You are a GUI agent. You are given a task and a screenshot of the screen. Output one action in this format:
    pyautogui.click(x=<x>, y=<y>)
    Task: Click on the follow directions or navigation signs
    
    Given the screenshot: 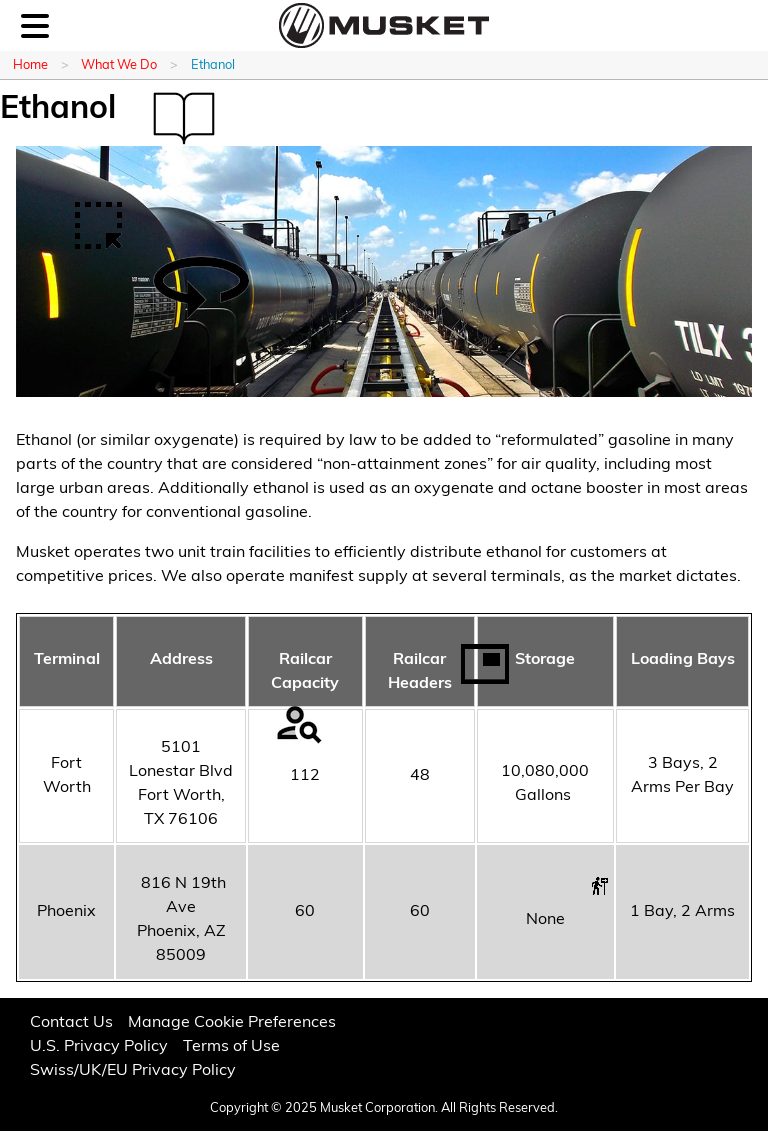 What is the action you would take?
    pyautogui.click(x=600, y=886)
    